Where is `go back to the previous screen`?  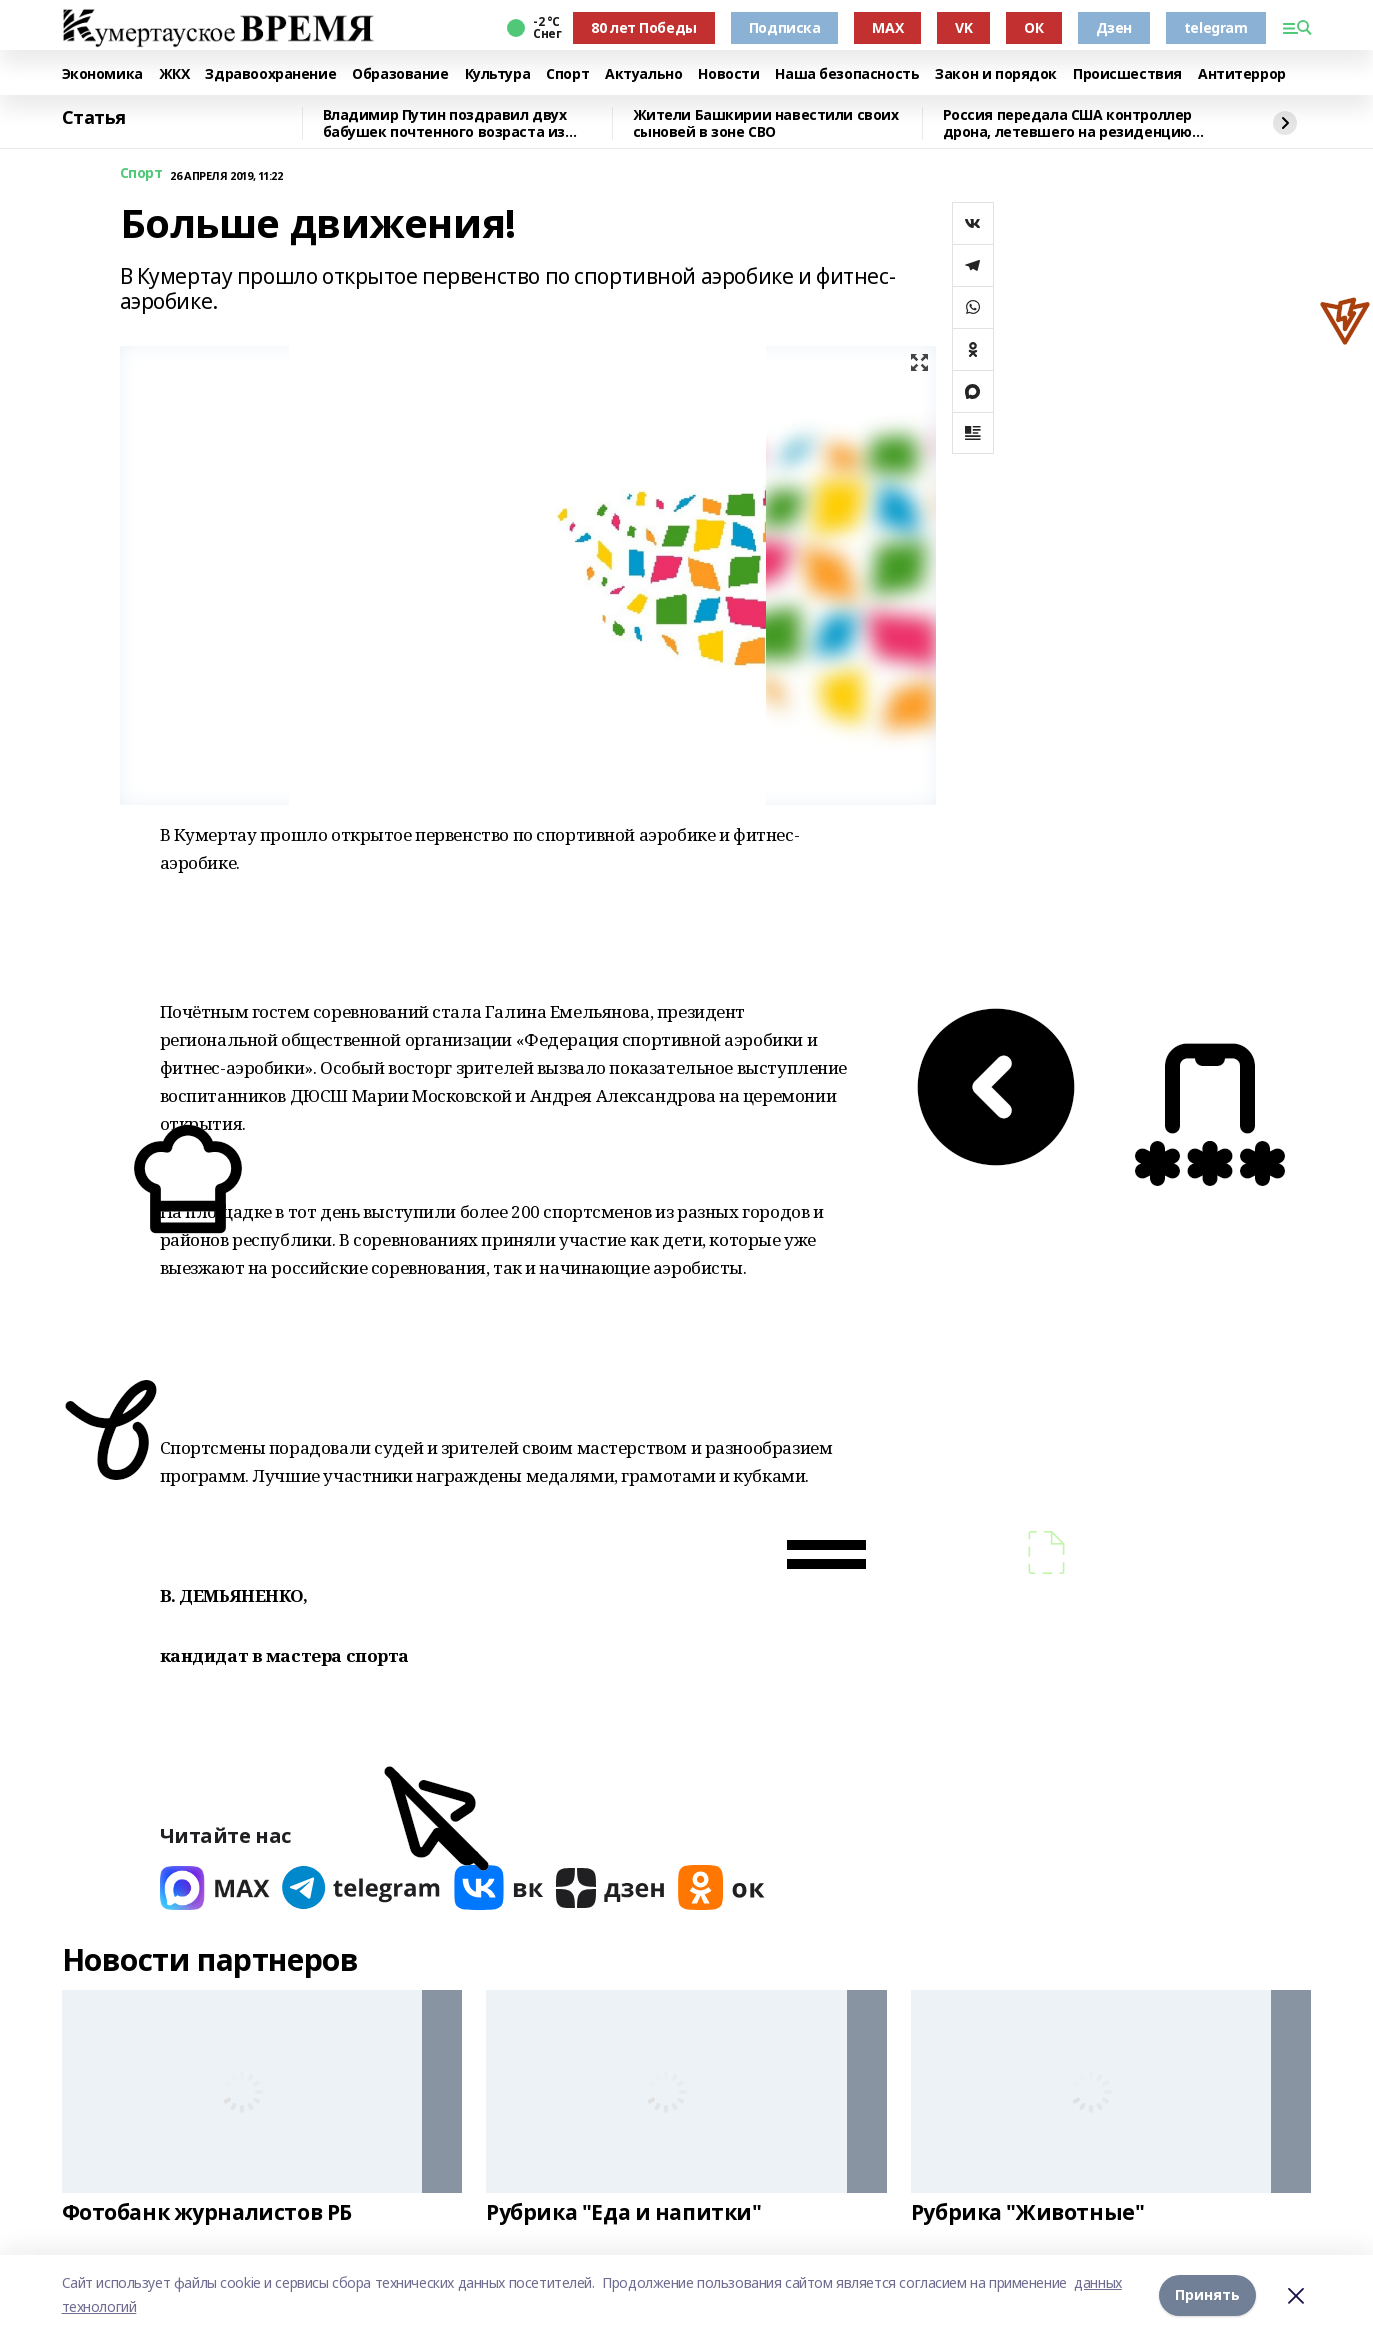 go back to the previous screen is located at coordinates (996, 1087).